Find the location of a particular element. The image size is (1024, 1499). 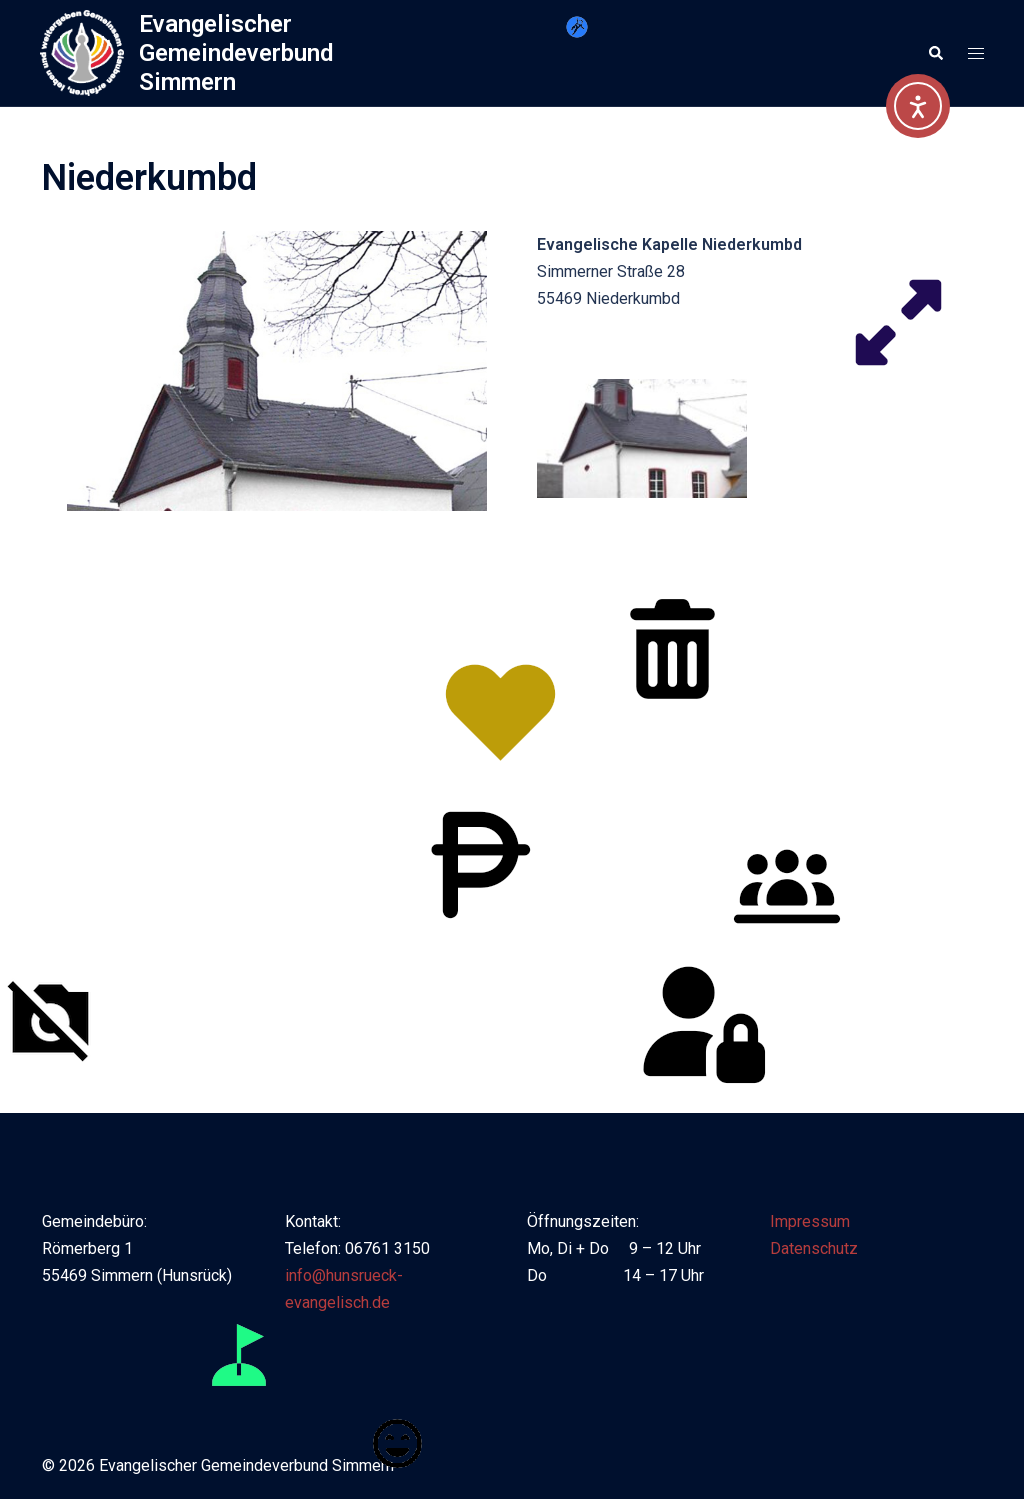

photography not allowed in this area is located at coordinates (50, 1018).